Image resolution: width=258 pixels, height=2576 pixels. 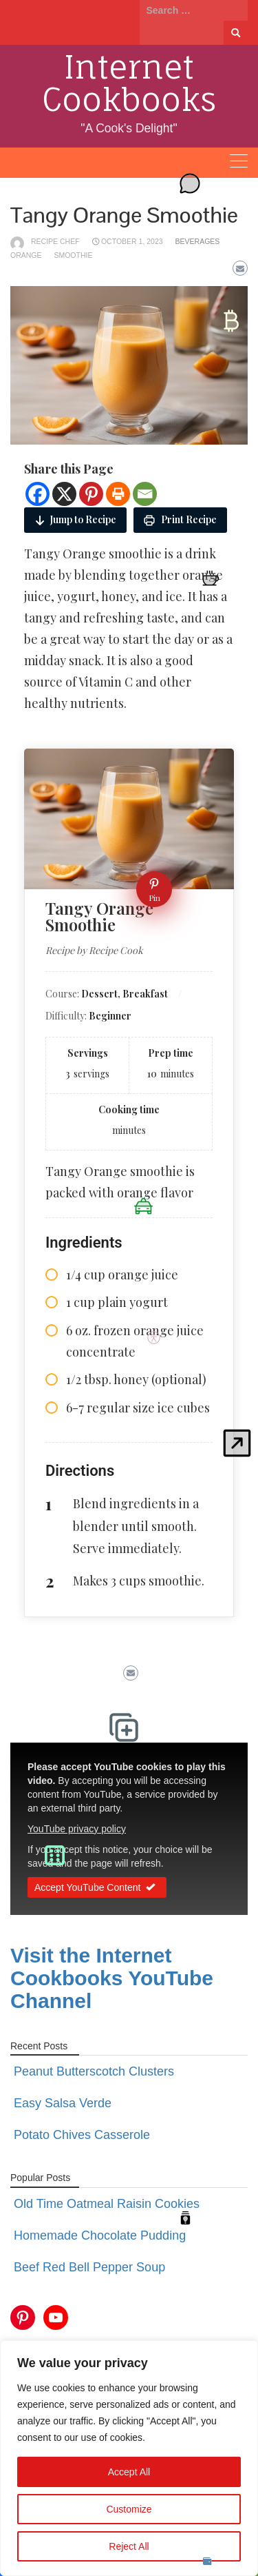 What do you see at coordinates (185, 2218) in the screenshot?
I see `run batch predictions or bulk processing` at bounding box center [185, 2218].